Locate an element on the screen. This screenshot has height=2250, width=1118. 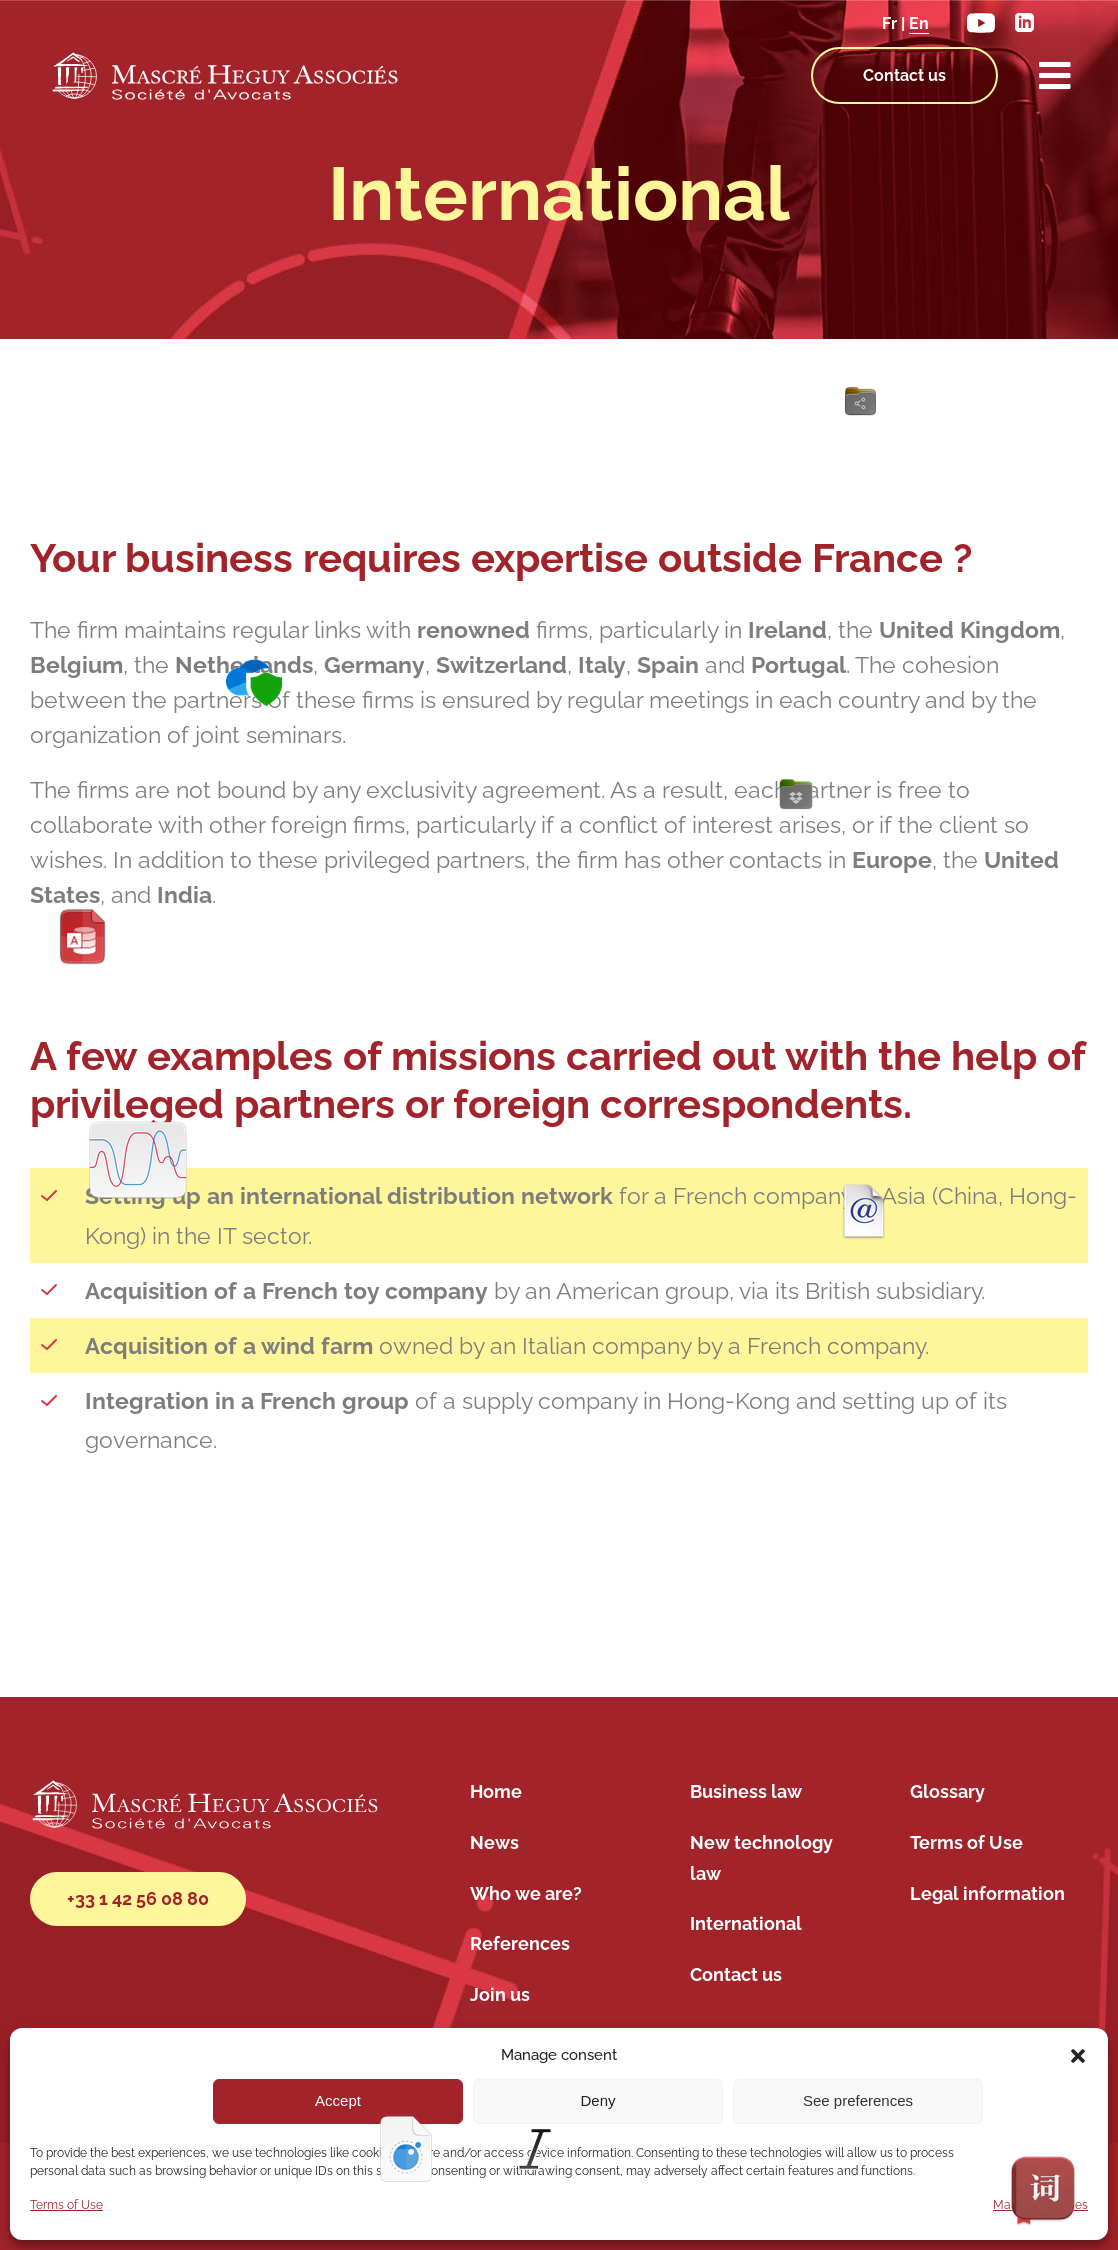
microsoft access database file is located at coordinates (82, 936).